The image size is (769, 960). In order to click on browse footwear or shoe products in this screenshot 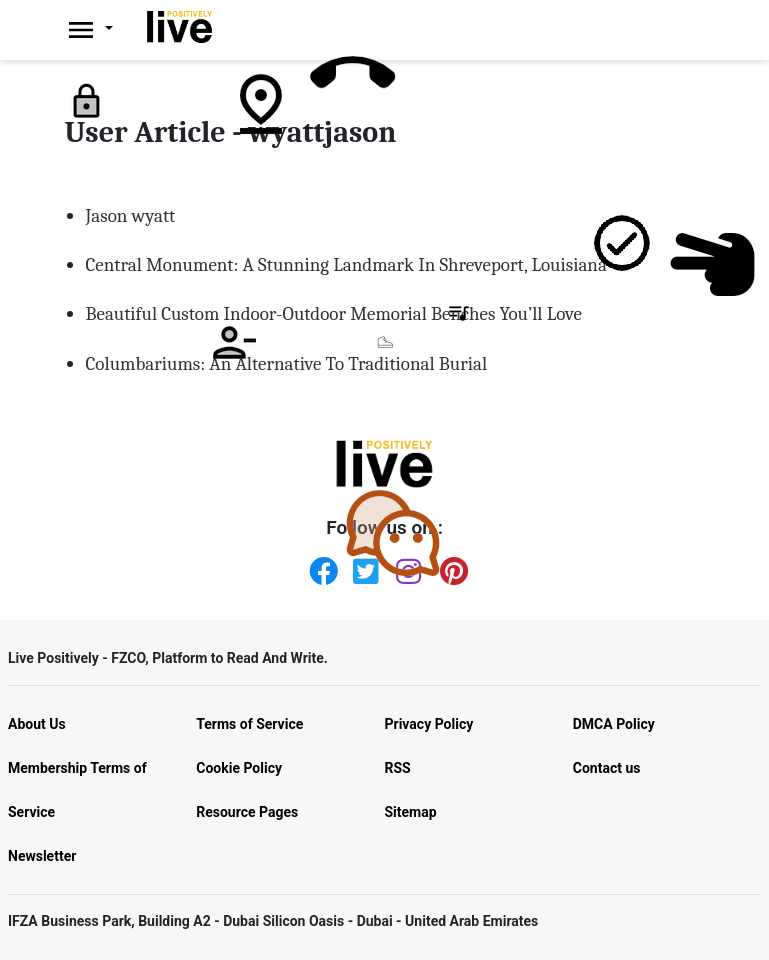, I will do `click(384, 342)`.